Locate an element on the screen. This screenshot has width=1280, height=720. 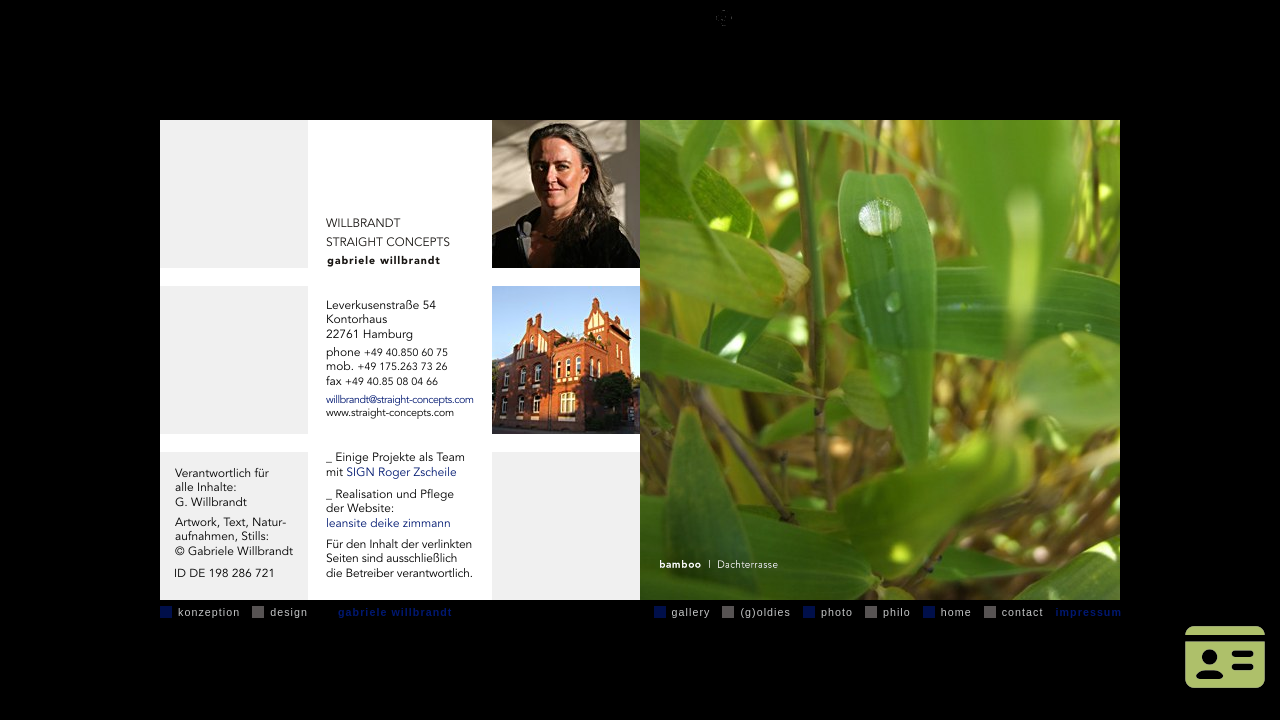
view supervised or managed user accounts is located at coordinates (724, 18).